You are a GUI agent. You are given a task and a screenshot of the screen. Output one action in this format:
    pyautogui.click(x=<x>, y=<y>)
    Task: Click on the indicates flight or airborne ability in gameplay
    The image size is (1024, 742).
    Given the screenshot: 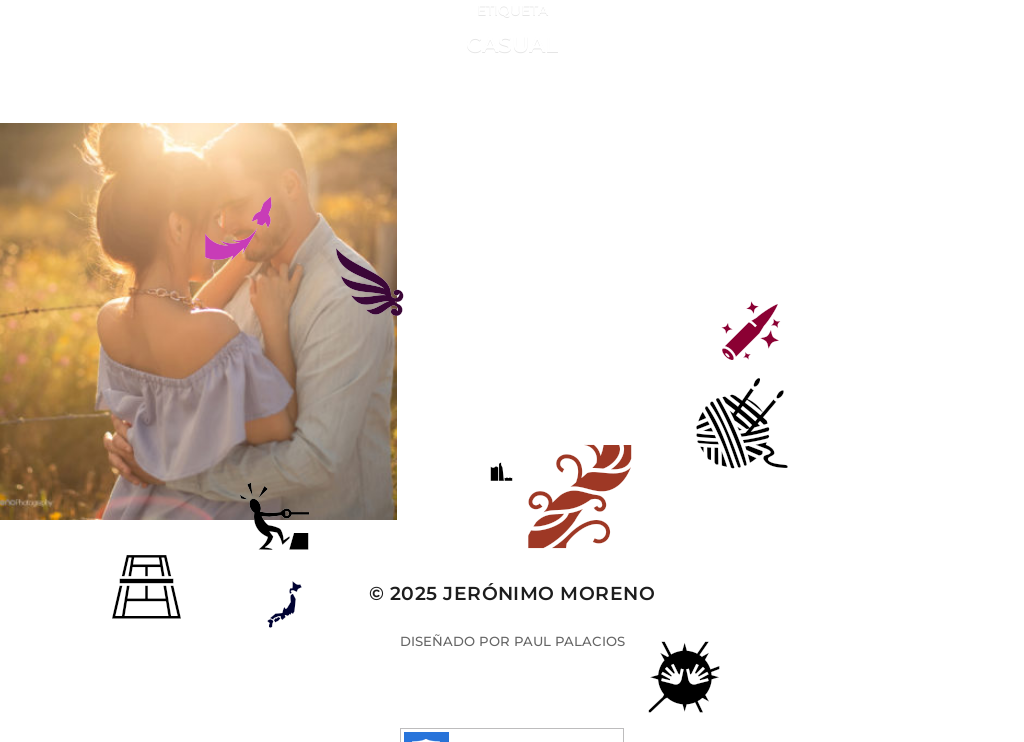 What is the action you would take?
    pyautogui.click(x=369, y=282)
    